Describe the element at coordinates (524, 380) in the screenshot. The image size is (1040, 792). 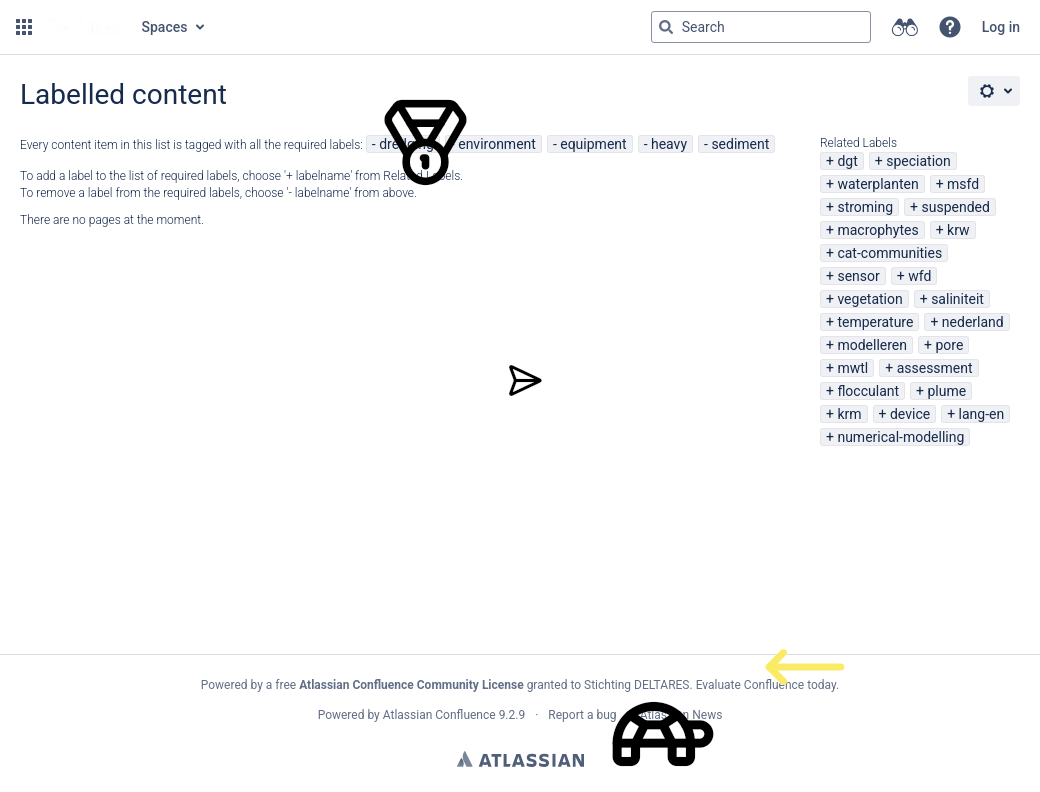
I see `send a message` at that location.